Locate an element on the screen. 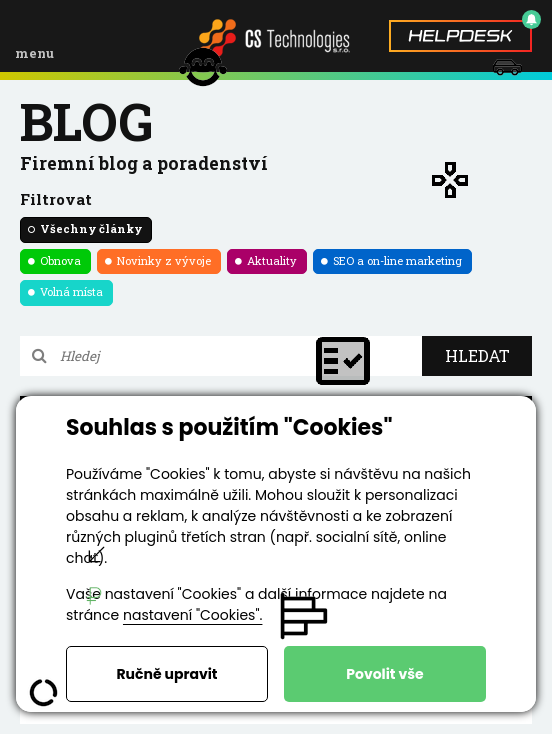  view horizontal bar chart data is located at coordinates (302, 616).